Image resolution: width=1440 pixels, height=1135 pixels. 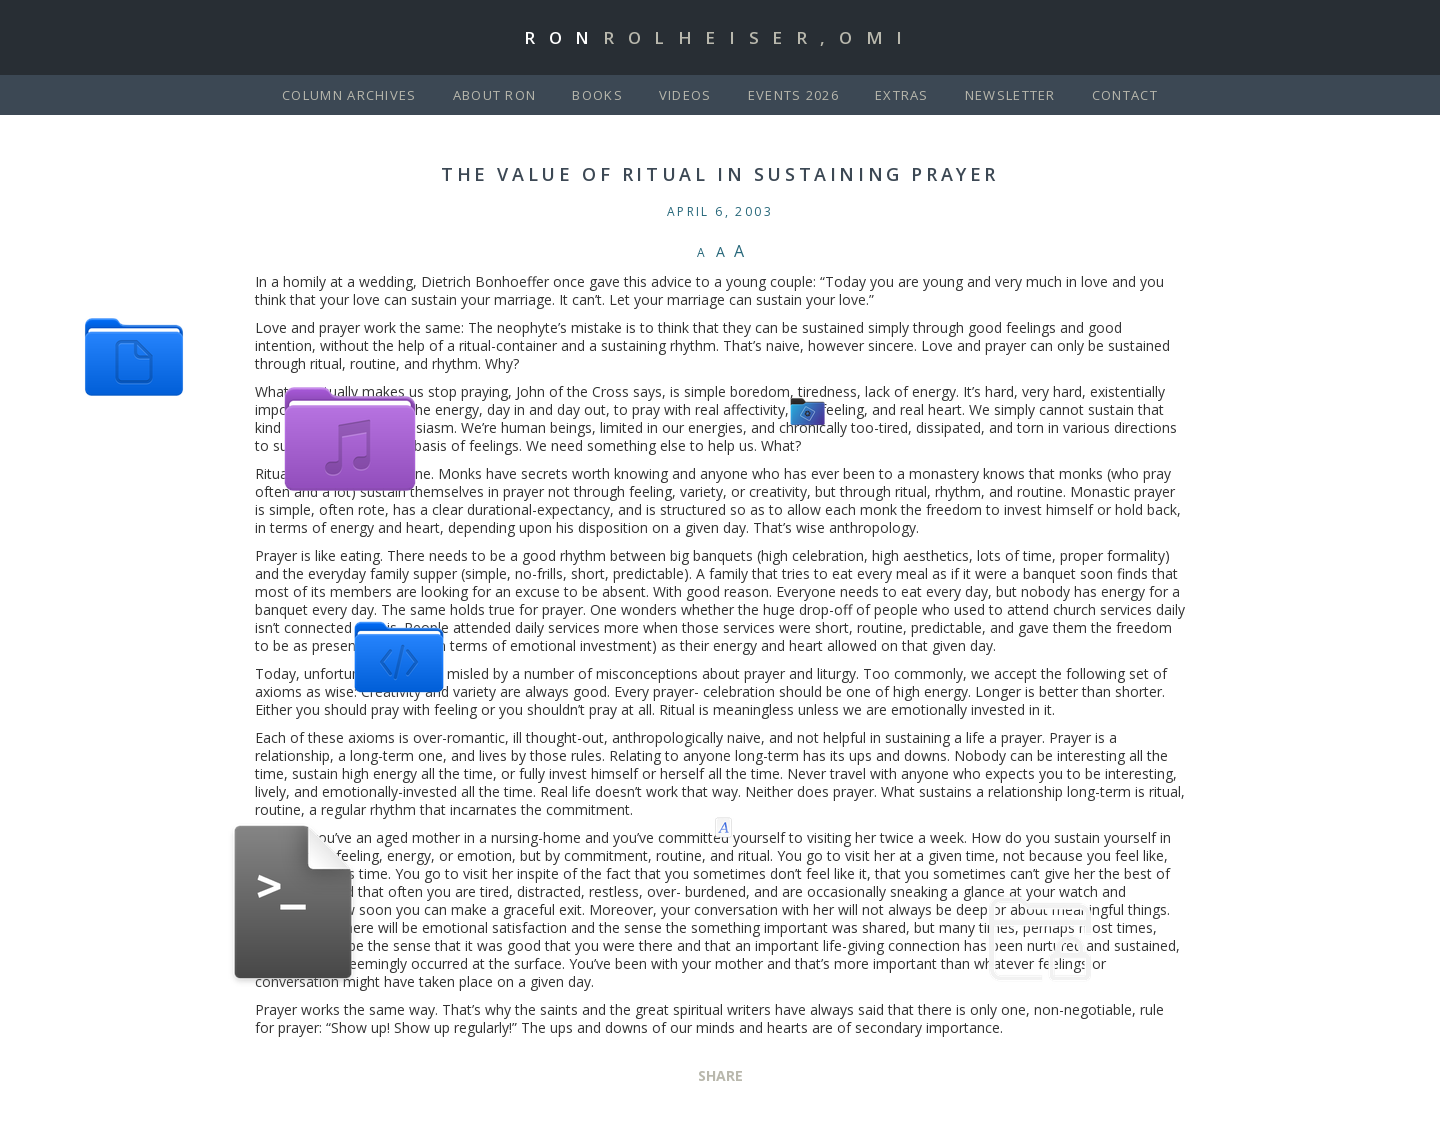 I want to click on open a font file, so click(x=723, y=827).